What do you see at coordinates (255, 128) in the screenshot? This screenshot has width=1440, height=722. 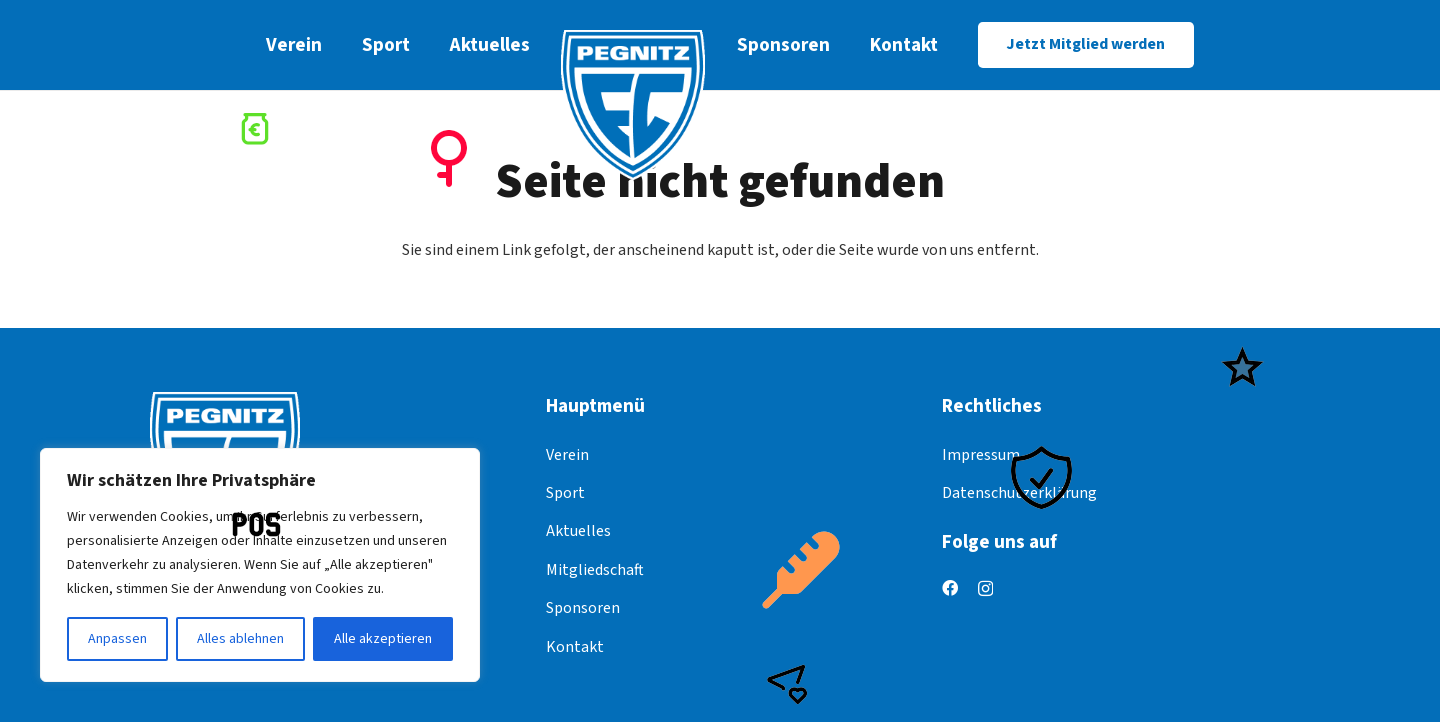 I see `leave a tip or donation in euros` at bounding box center [255, 128].